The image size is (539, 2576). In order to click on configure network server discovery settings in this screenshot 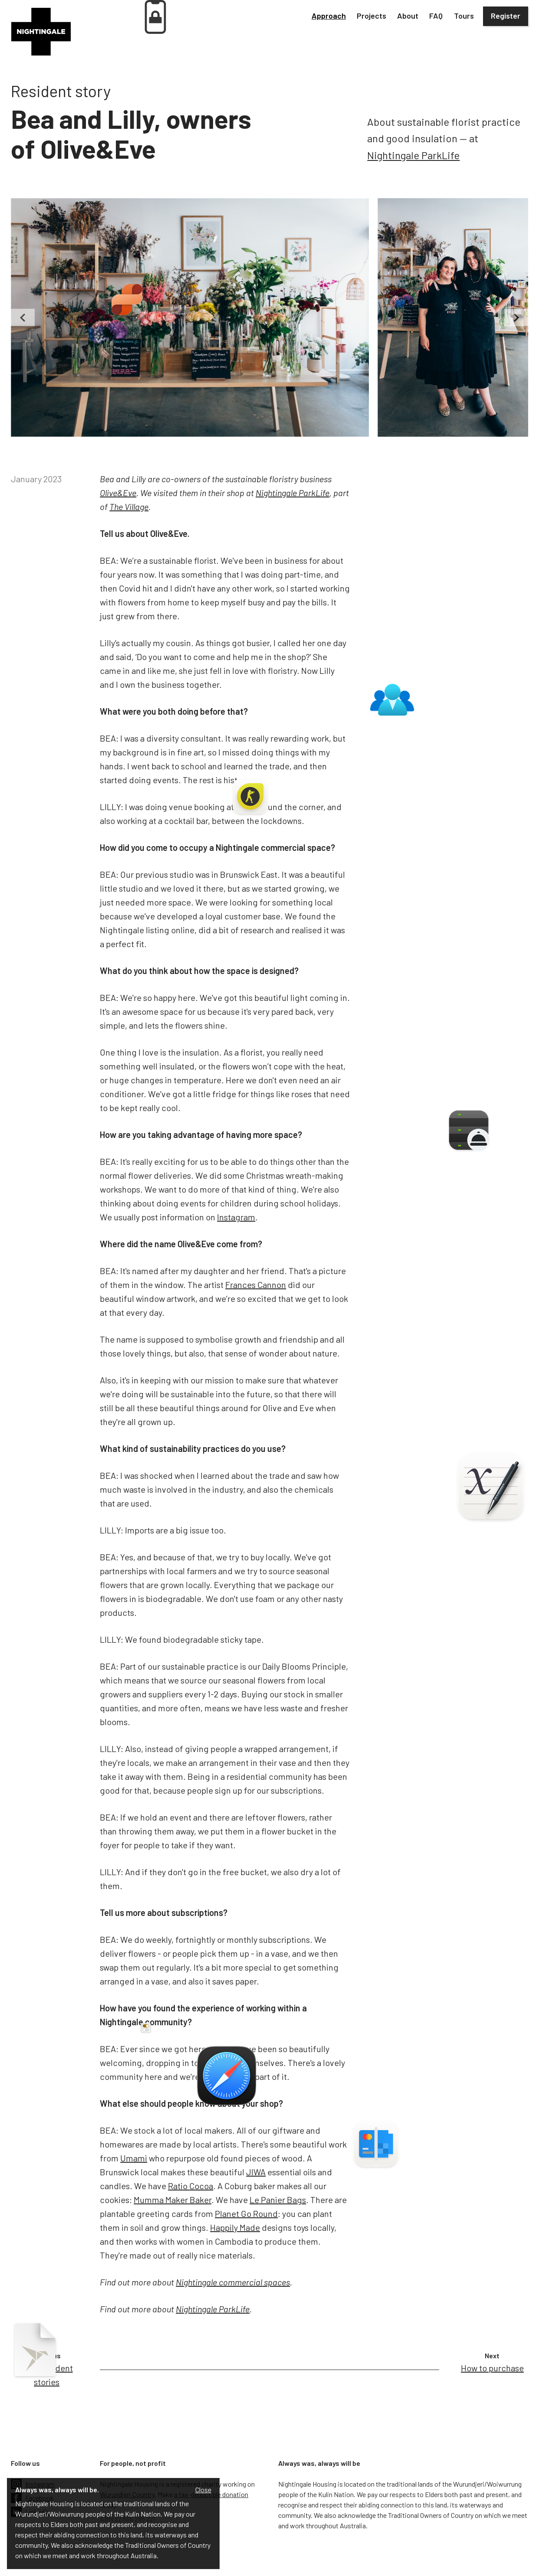, I will do `click(469, 1130)`.